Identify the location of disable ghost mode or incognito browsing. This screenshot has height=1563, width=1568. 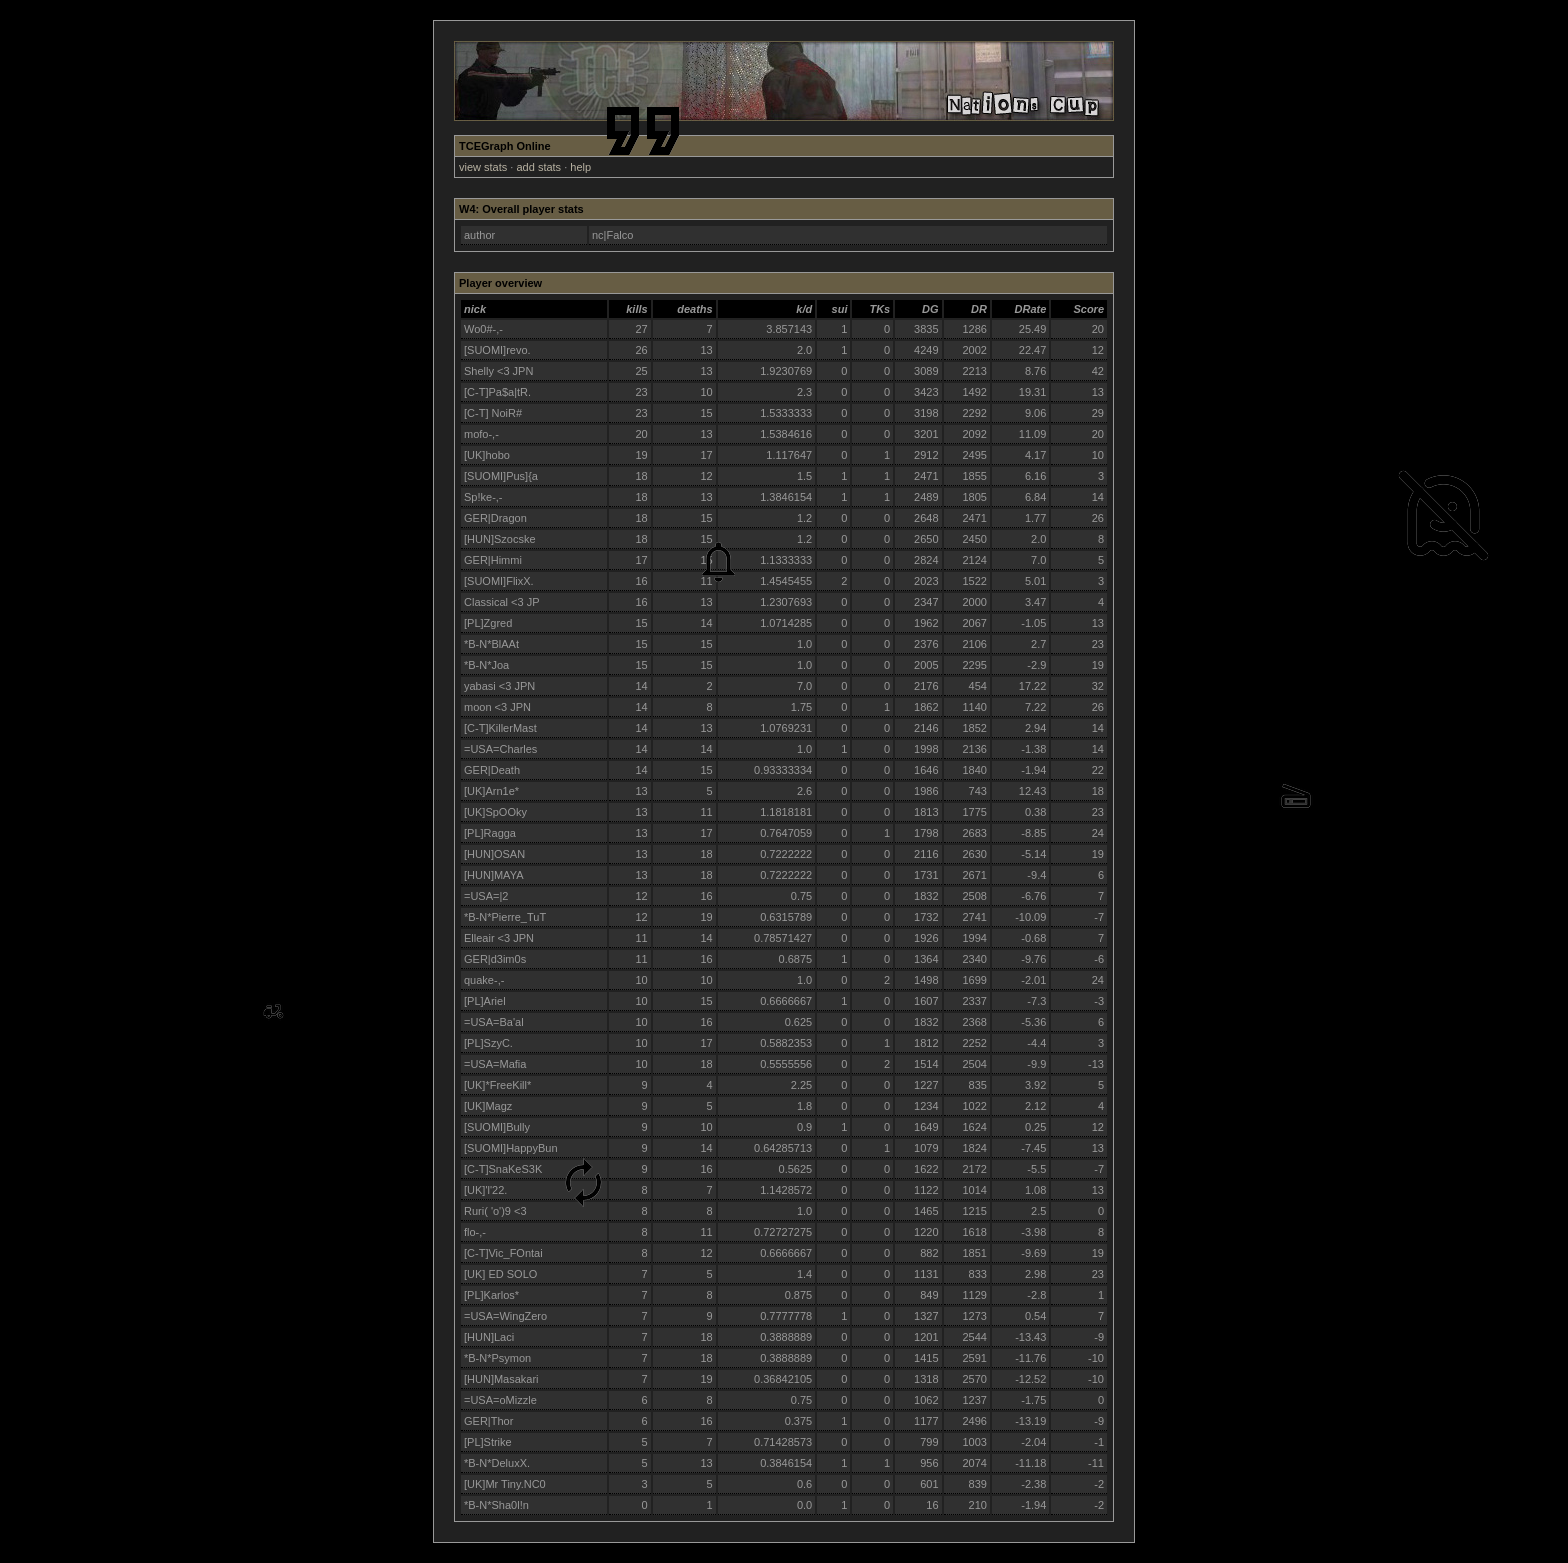
(1443, 515).